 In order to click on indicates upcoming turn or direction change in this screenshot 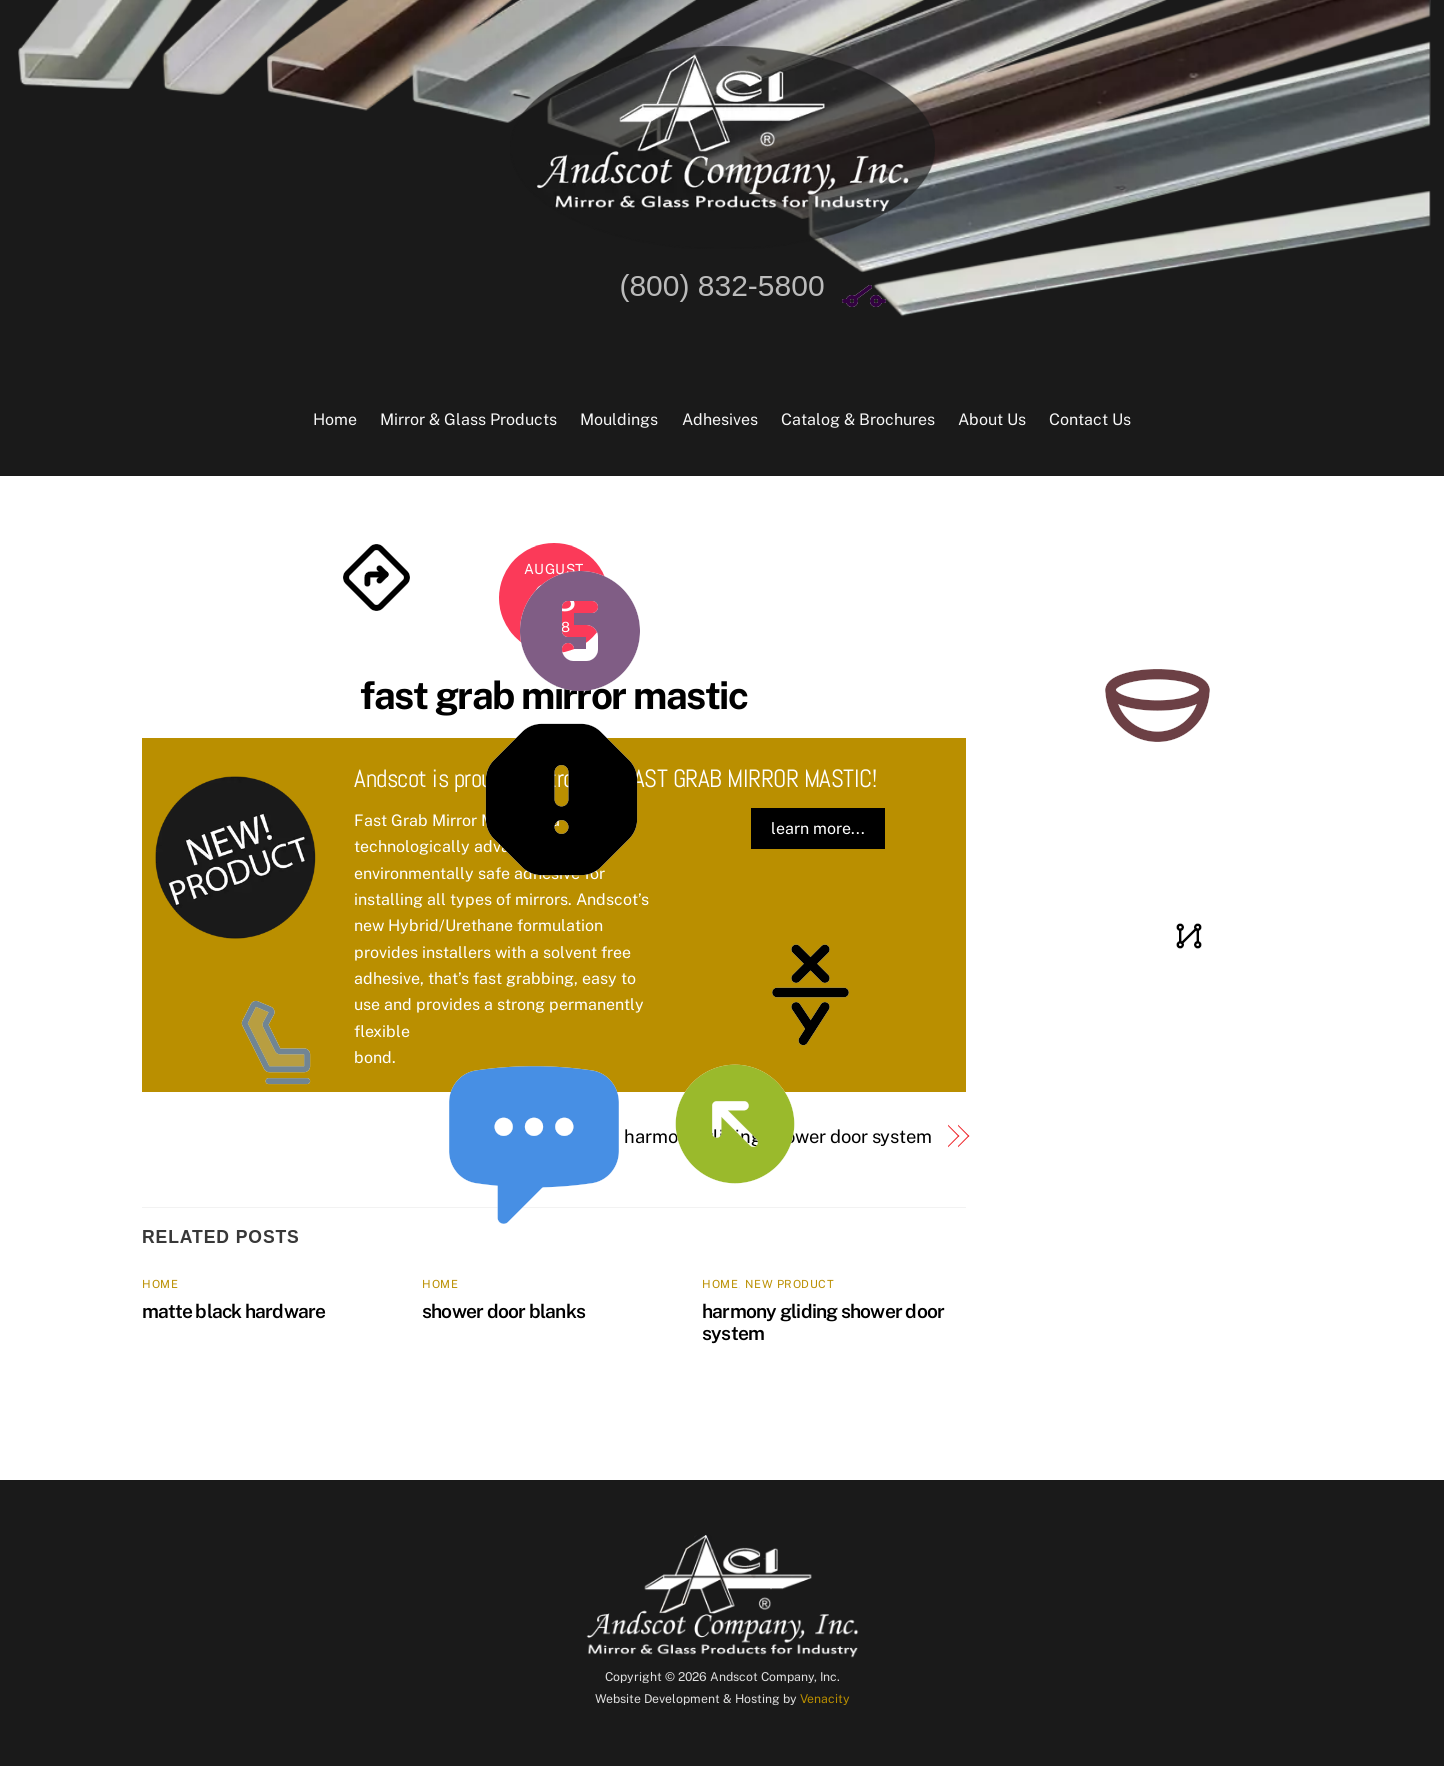, I will do `click(376, 577)`.